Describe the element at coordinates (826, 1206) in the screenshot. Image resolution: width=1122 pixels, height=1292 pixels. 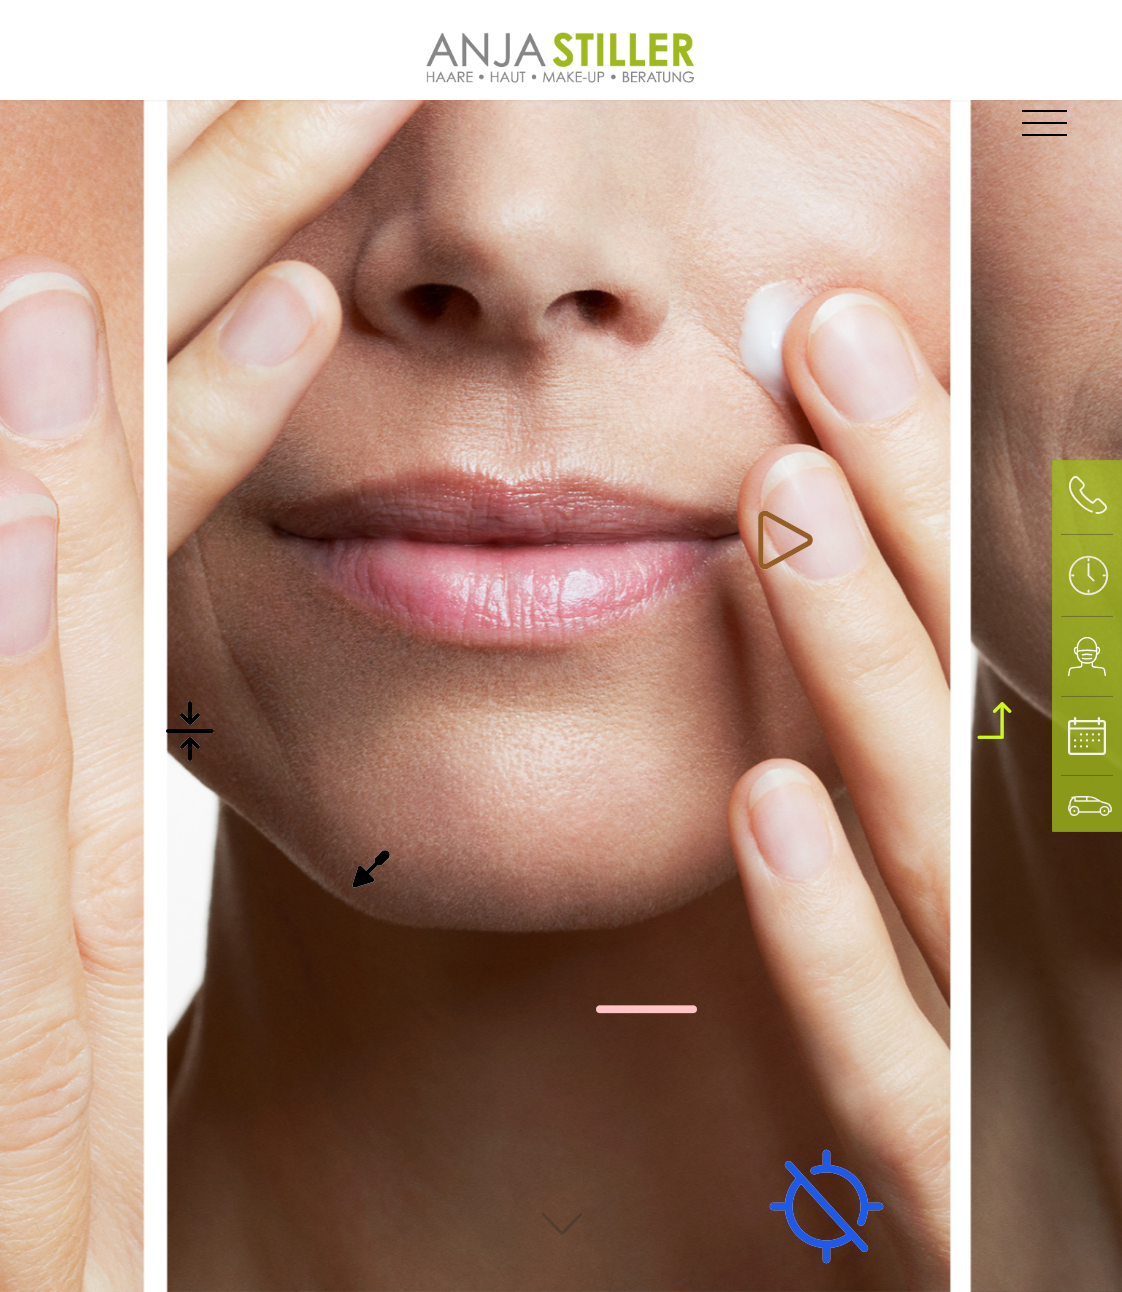
I see `location services disabled` at that location.